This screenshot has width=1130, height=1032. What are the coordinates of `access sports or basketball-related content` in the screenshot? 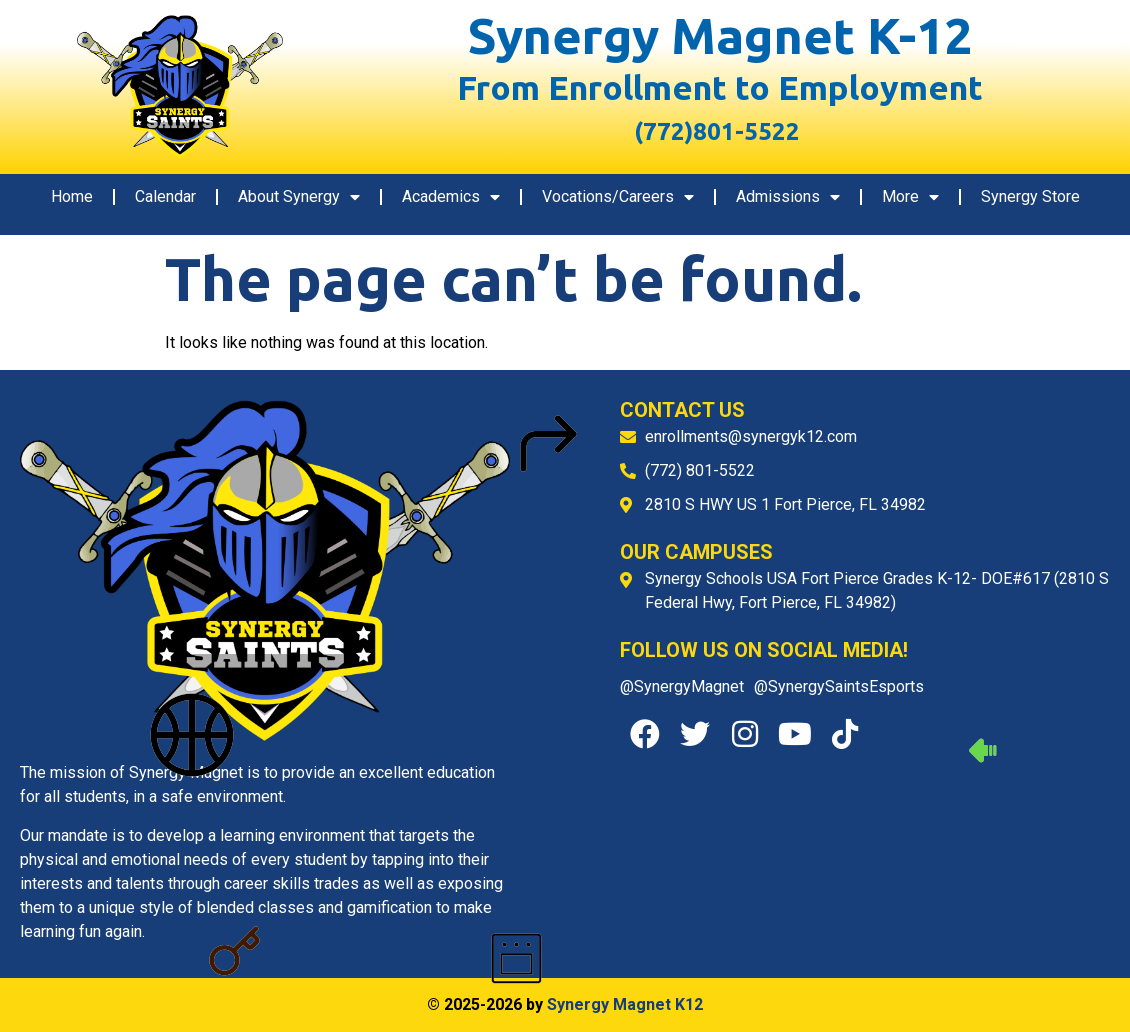 It's located at (192, 735).